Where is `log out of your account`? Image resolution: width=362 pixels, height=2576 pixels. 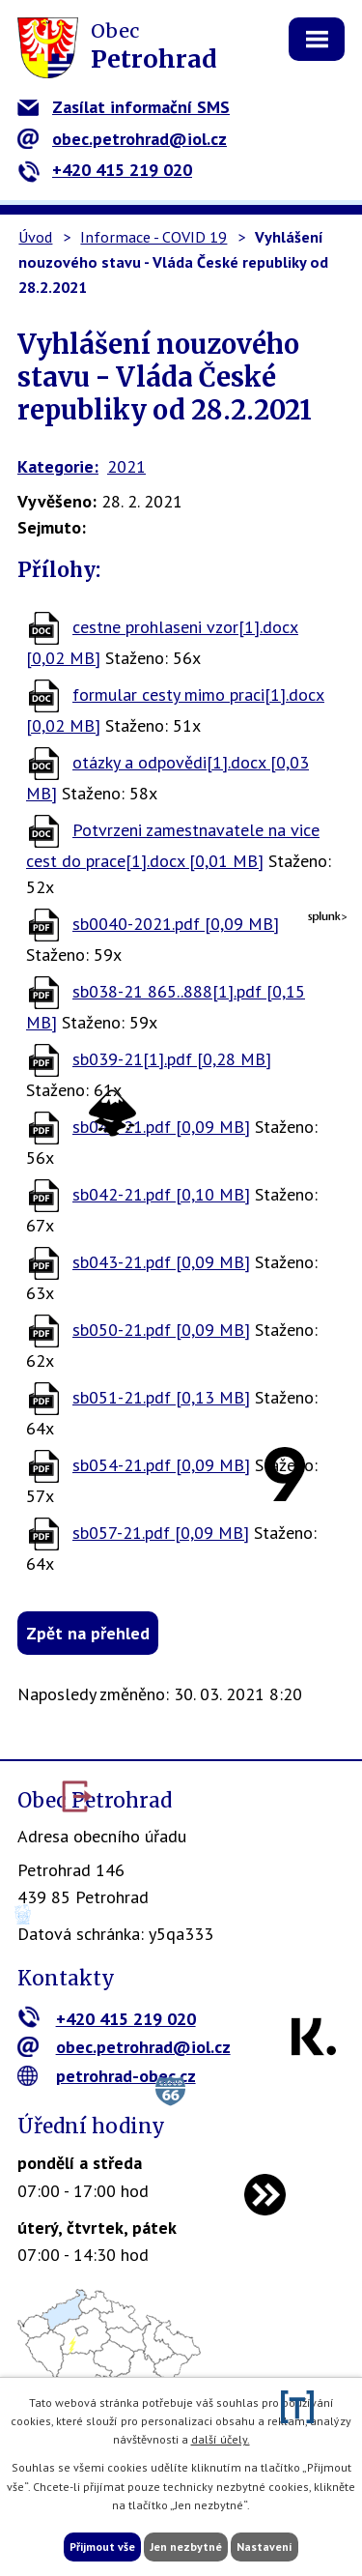 log out of your account is located at coordinates (74, 1796).